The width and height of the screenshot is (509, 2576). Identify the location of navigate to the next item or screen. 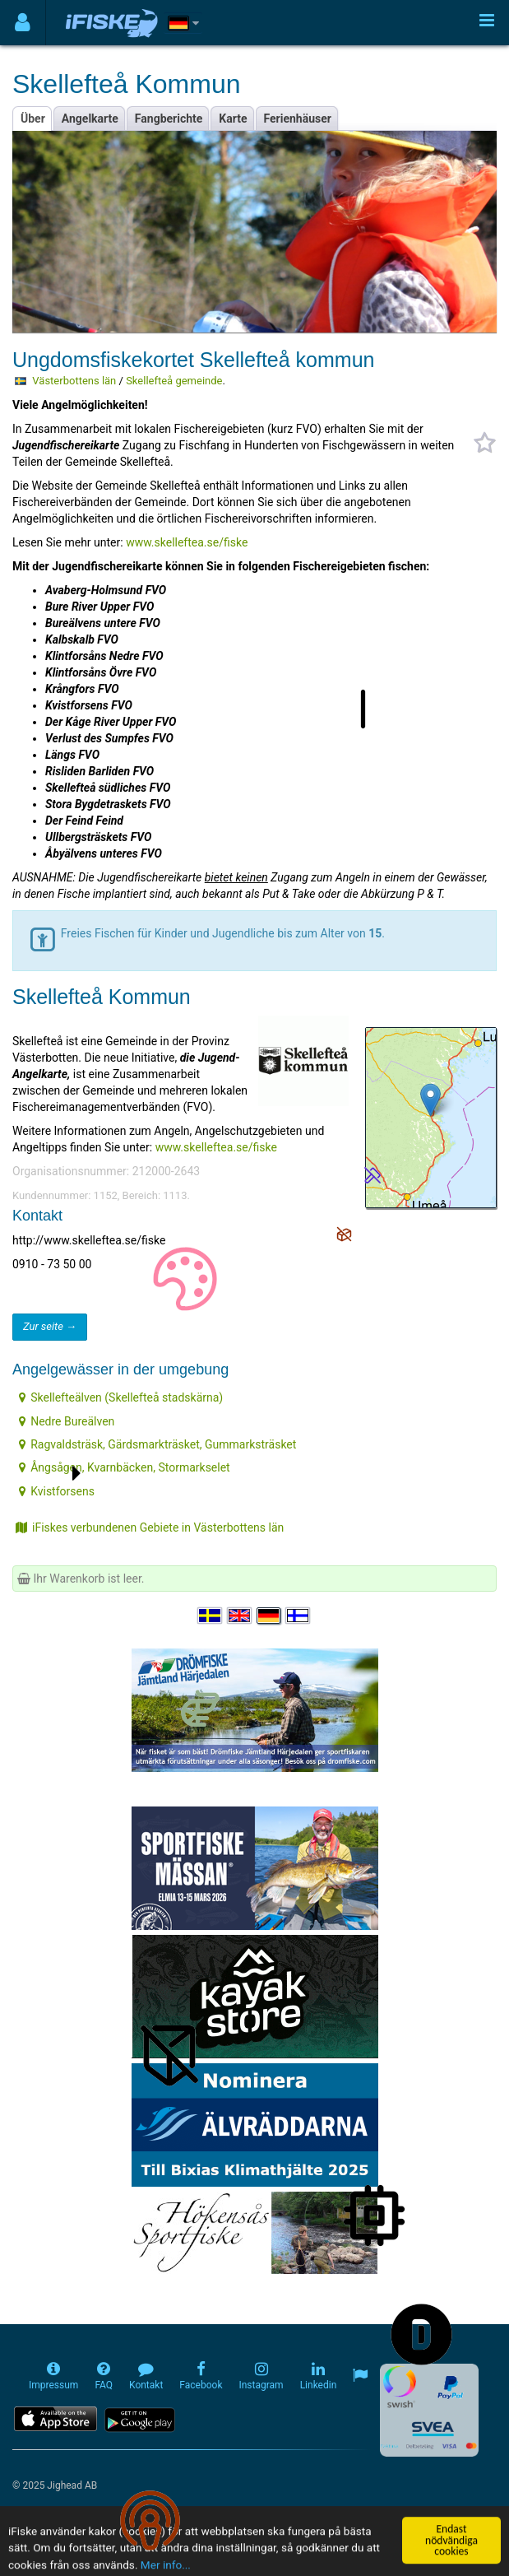
(76, 1473).